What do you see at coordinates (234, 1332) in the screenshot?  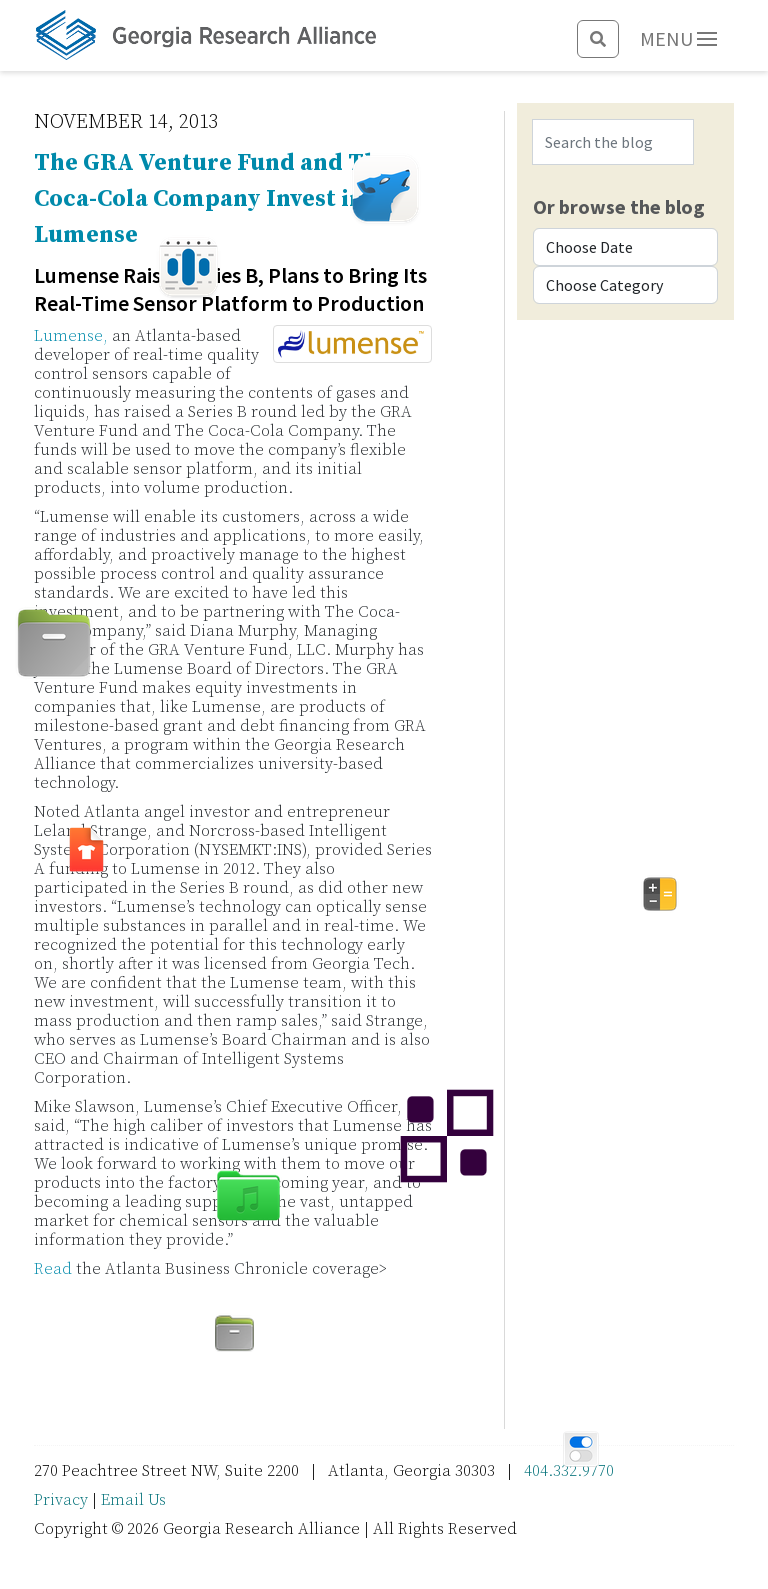 I see `open file manager application` at bounding box center [234, 1332].